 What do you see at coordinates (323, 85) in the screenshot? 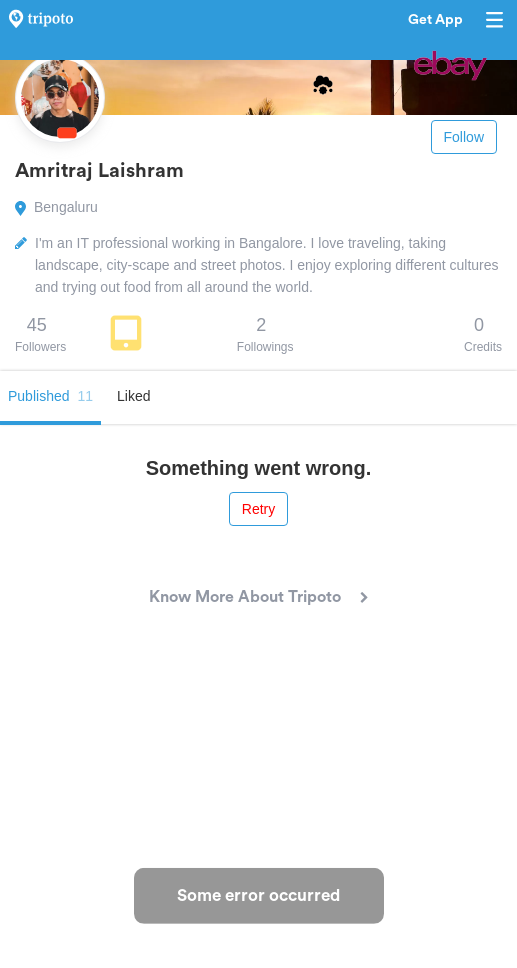
I see `indicates hail or severe weather conditions` at bounding box center [323, 85].